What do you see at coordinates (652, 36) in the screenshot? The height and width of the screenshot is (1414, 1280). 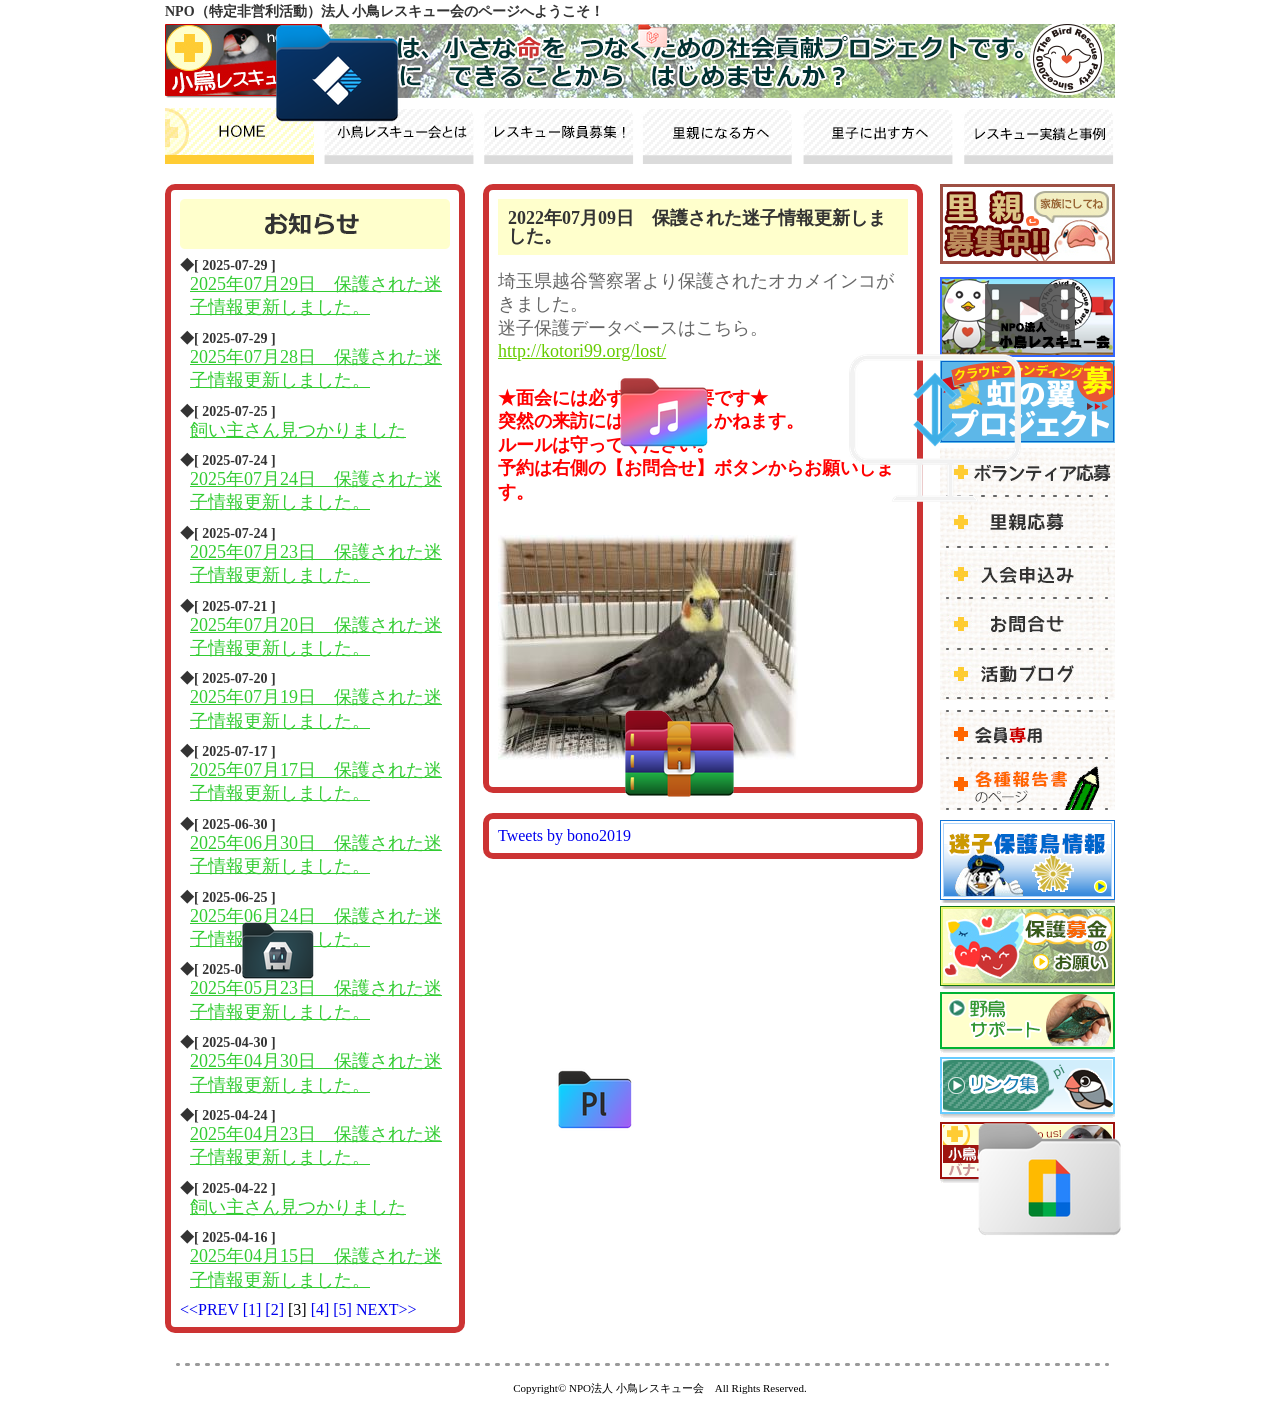 I see `laravel project folder` at bounding box center [652, 36].